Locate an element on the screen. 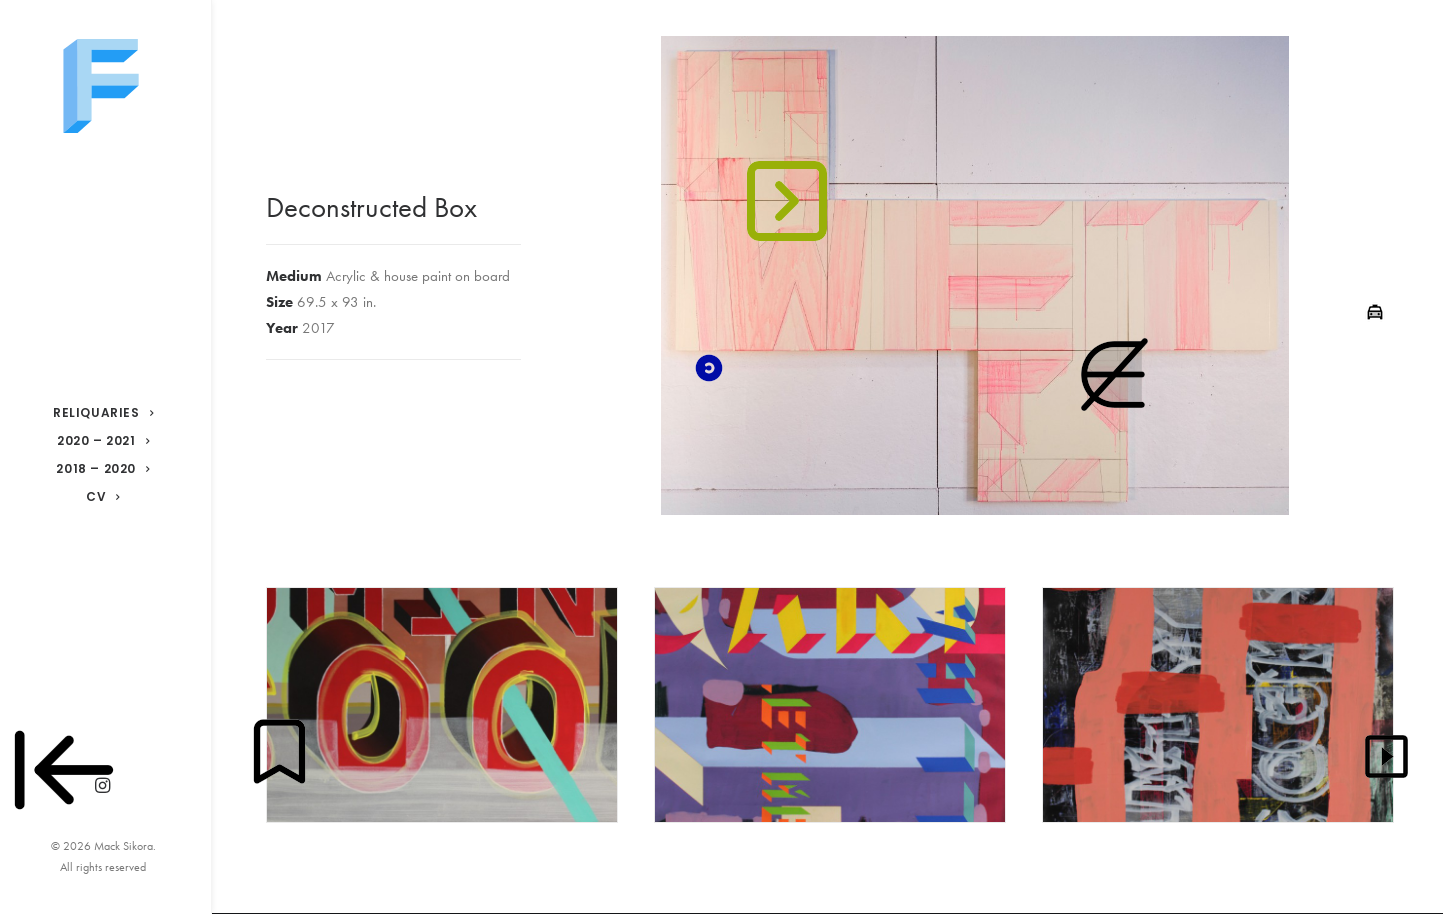  navigate to the next item or page is located at coordinates (787, 201).